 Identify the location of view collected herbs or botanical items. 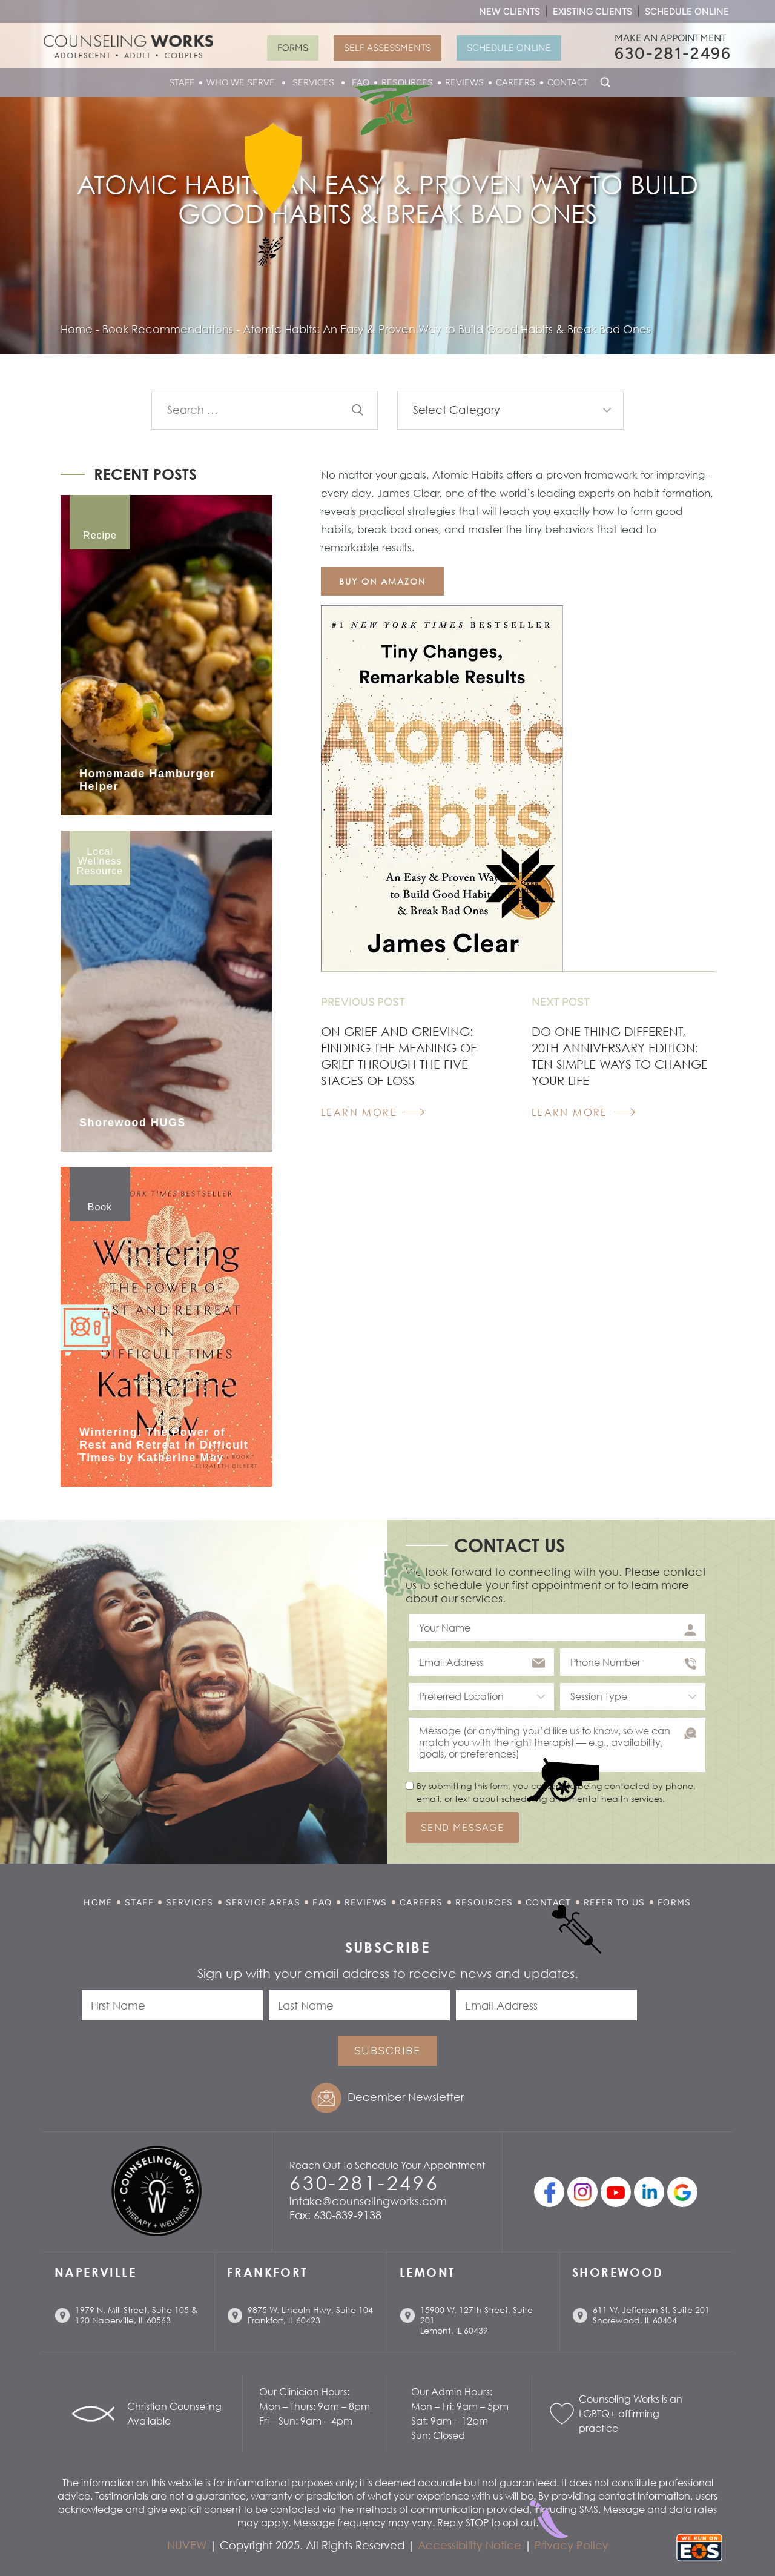
(269, 251).